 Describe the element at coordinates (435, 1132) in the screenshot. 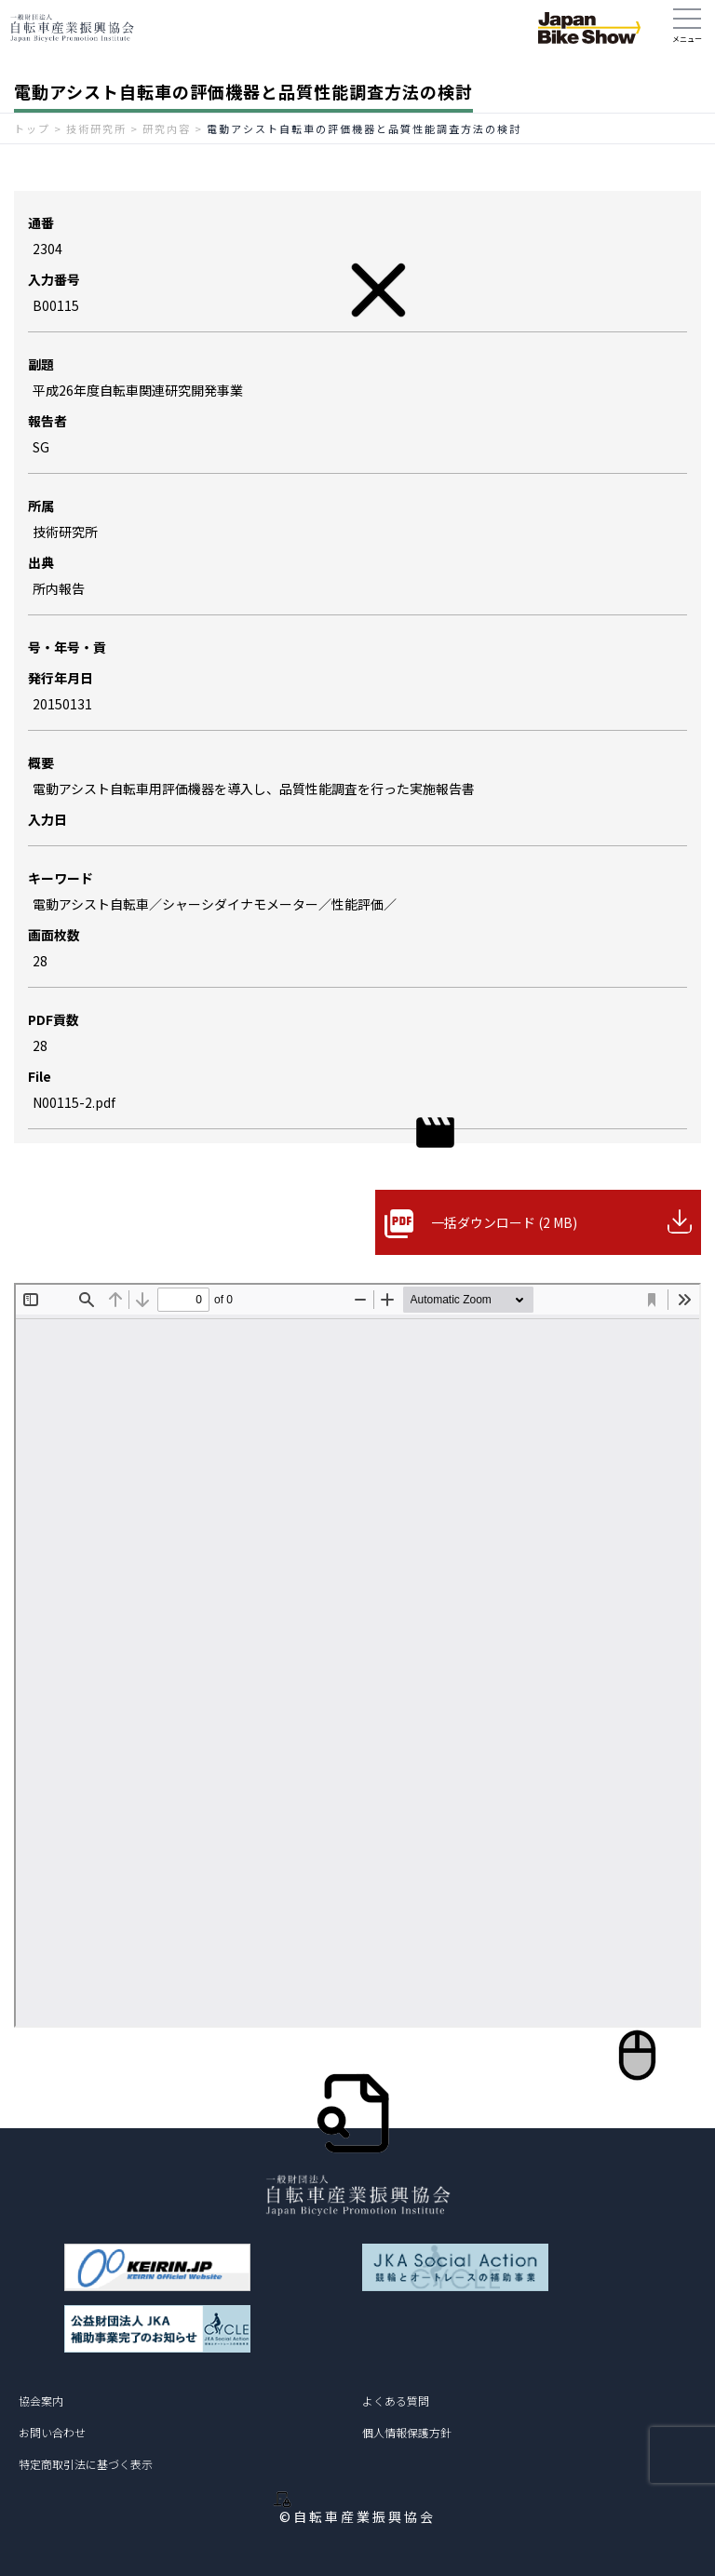

I see `access video or movie content` at that location.